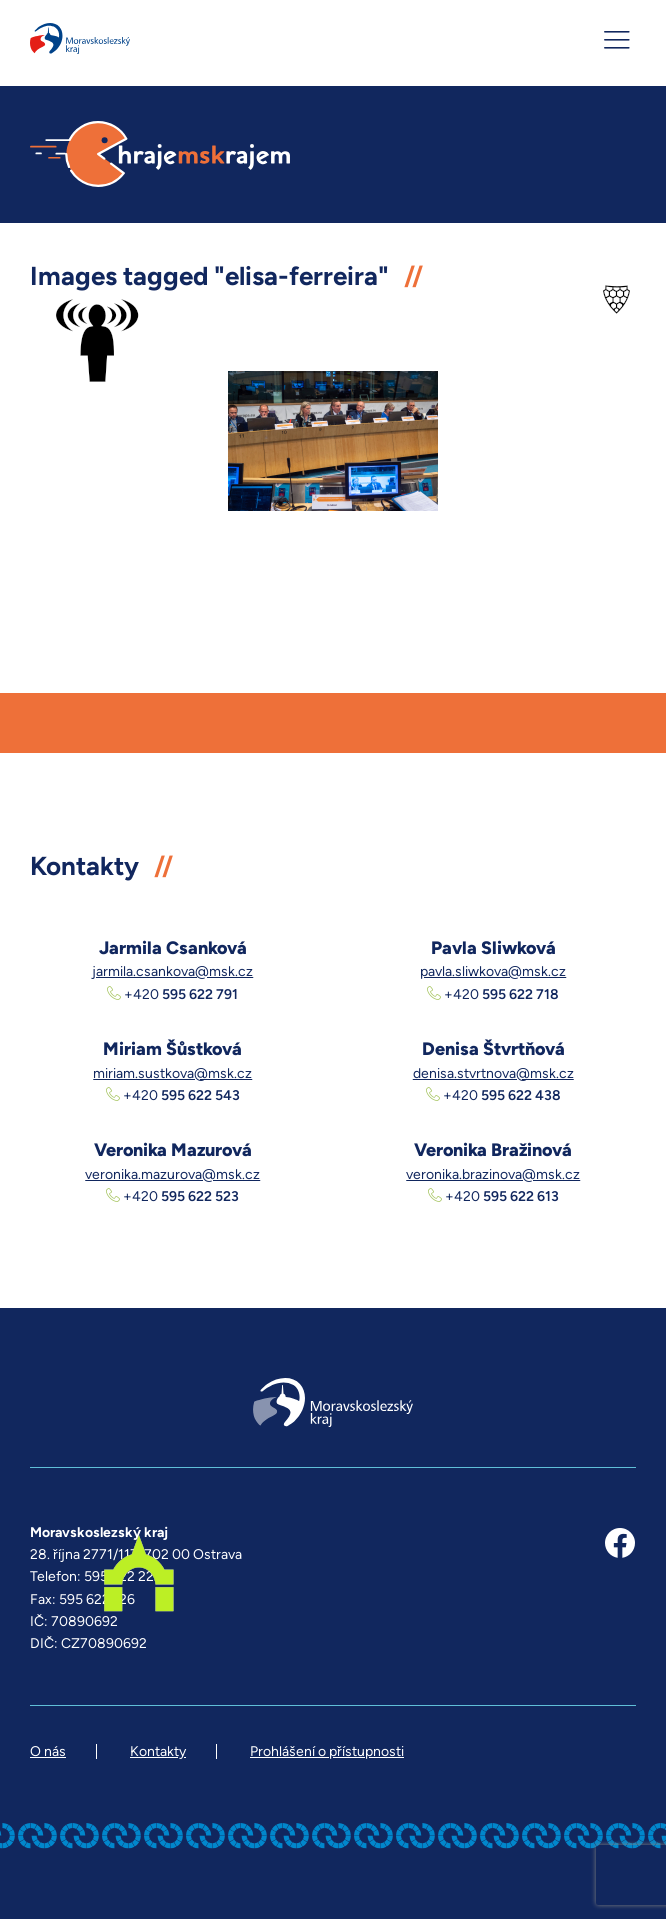 Image resolution: width=666 pixels, height=1919 pixels. I want to click on access bridge-building or construction features, so click(139, 1573).